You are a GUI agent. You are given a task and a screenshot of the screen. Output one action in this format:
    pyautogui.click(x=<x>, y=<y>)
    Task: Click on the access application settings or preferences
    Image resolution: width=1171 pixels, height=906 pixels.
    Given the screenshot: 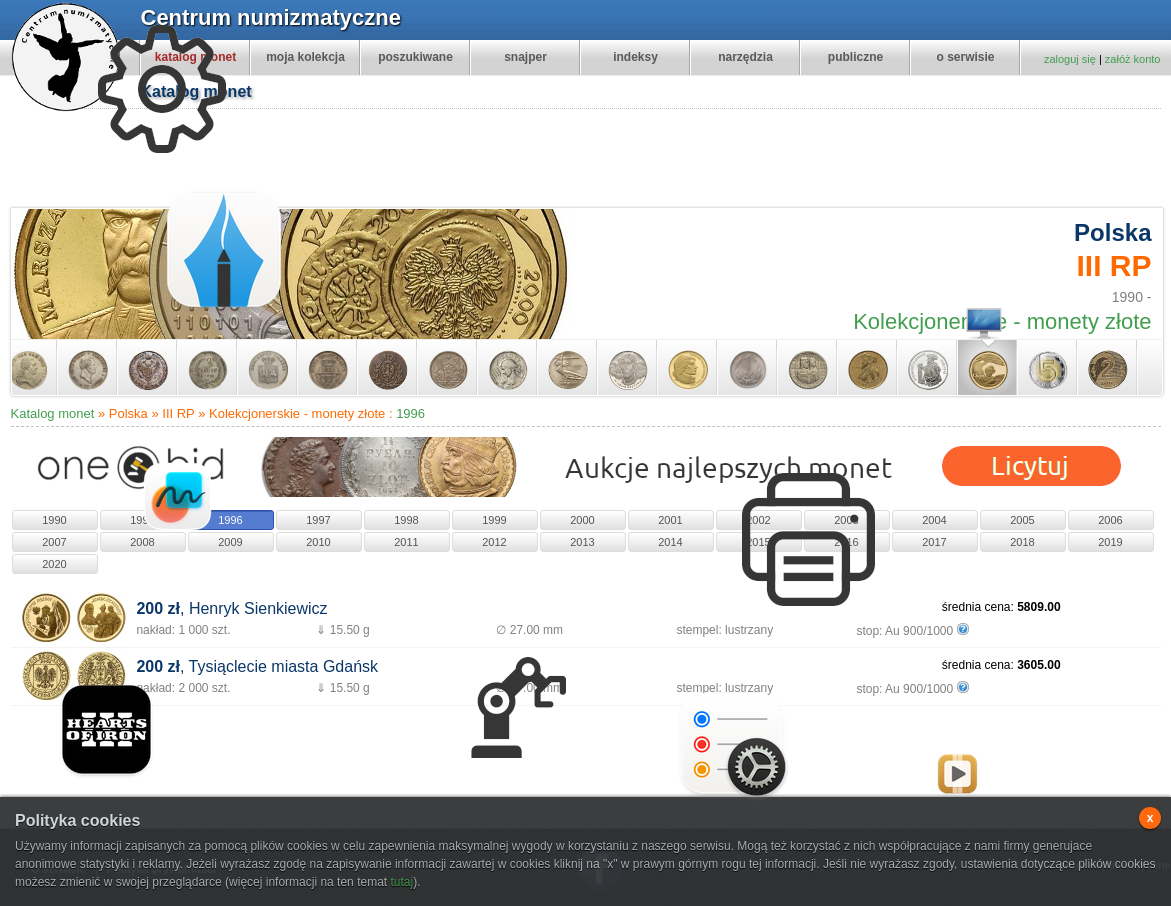 What is the action you would take?
    pyautogui.click(x=162, y=89)
    